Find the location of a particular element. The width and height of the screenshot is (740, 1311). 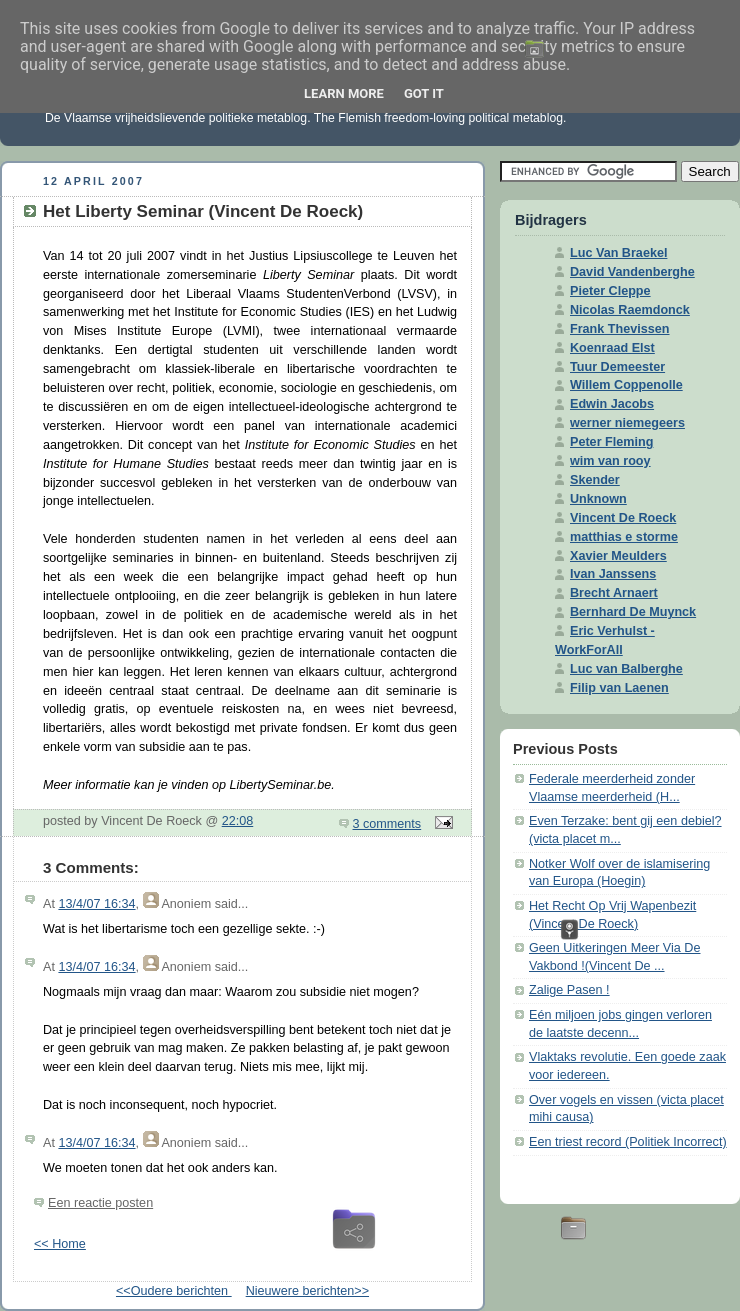

open déjà dup backup application is located at coordinates (569, 929).